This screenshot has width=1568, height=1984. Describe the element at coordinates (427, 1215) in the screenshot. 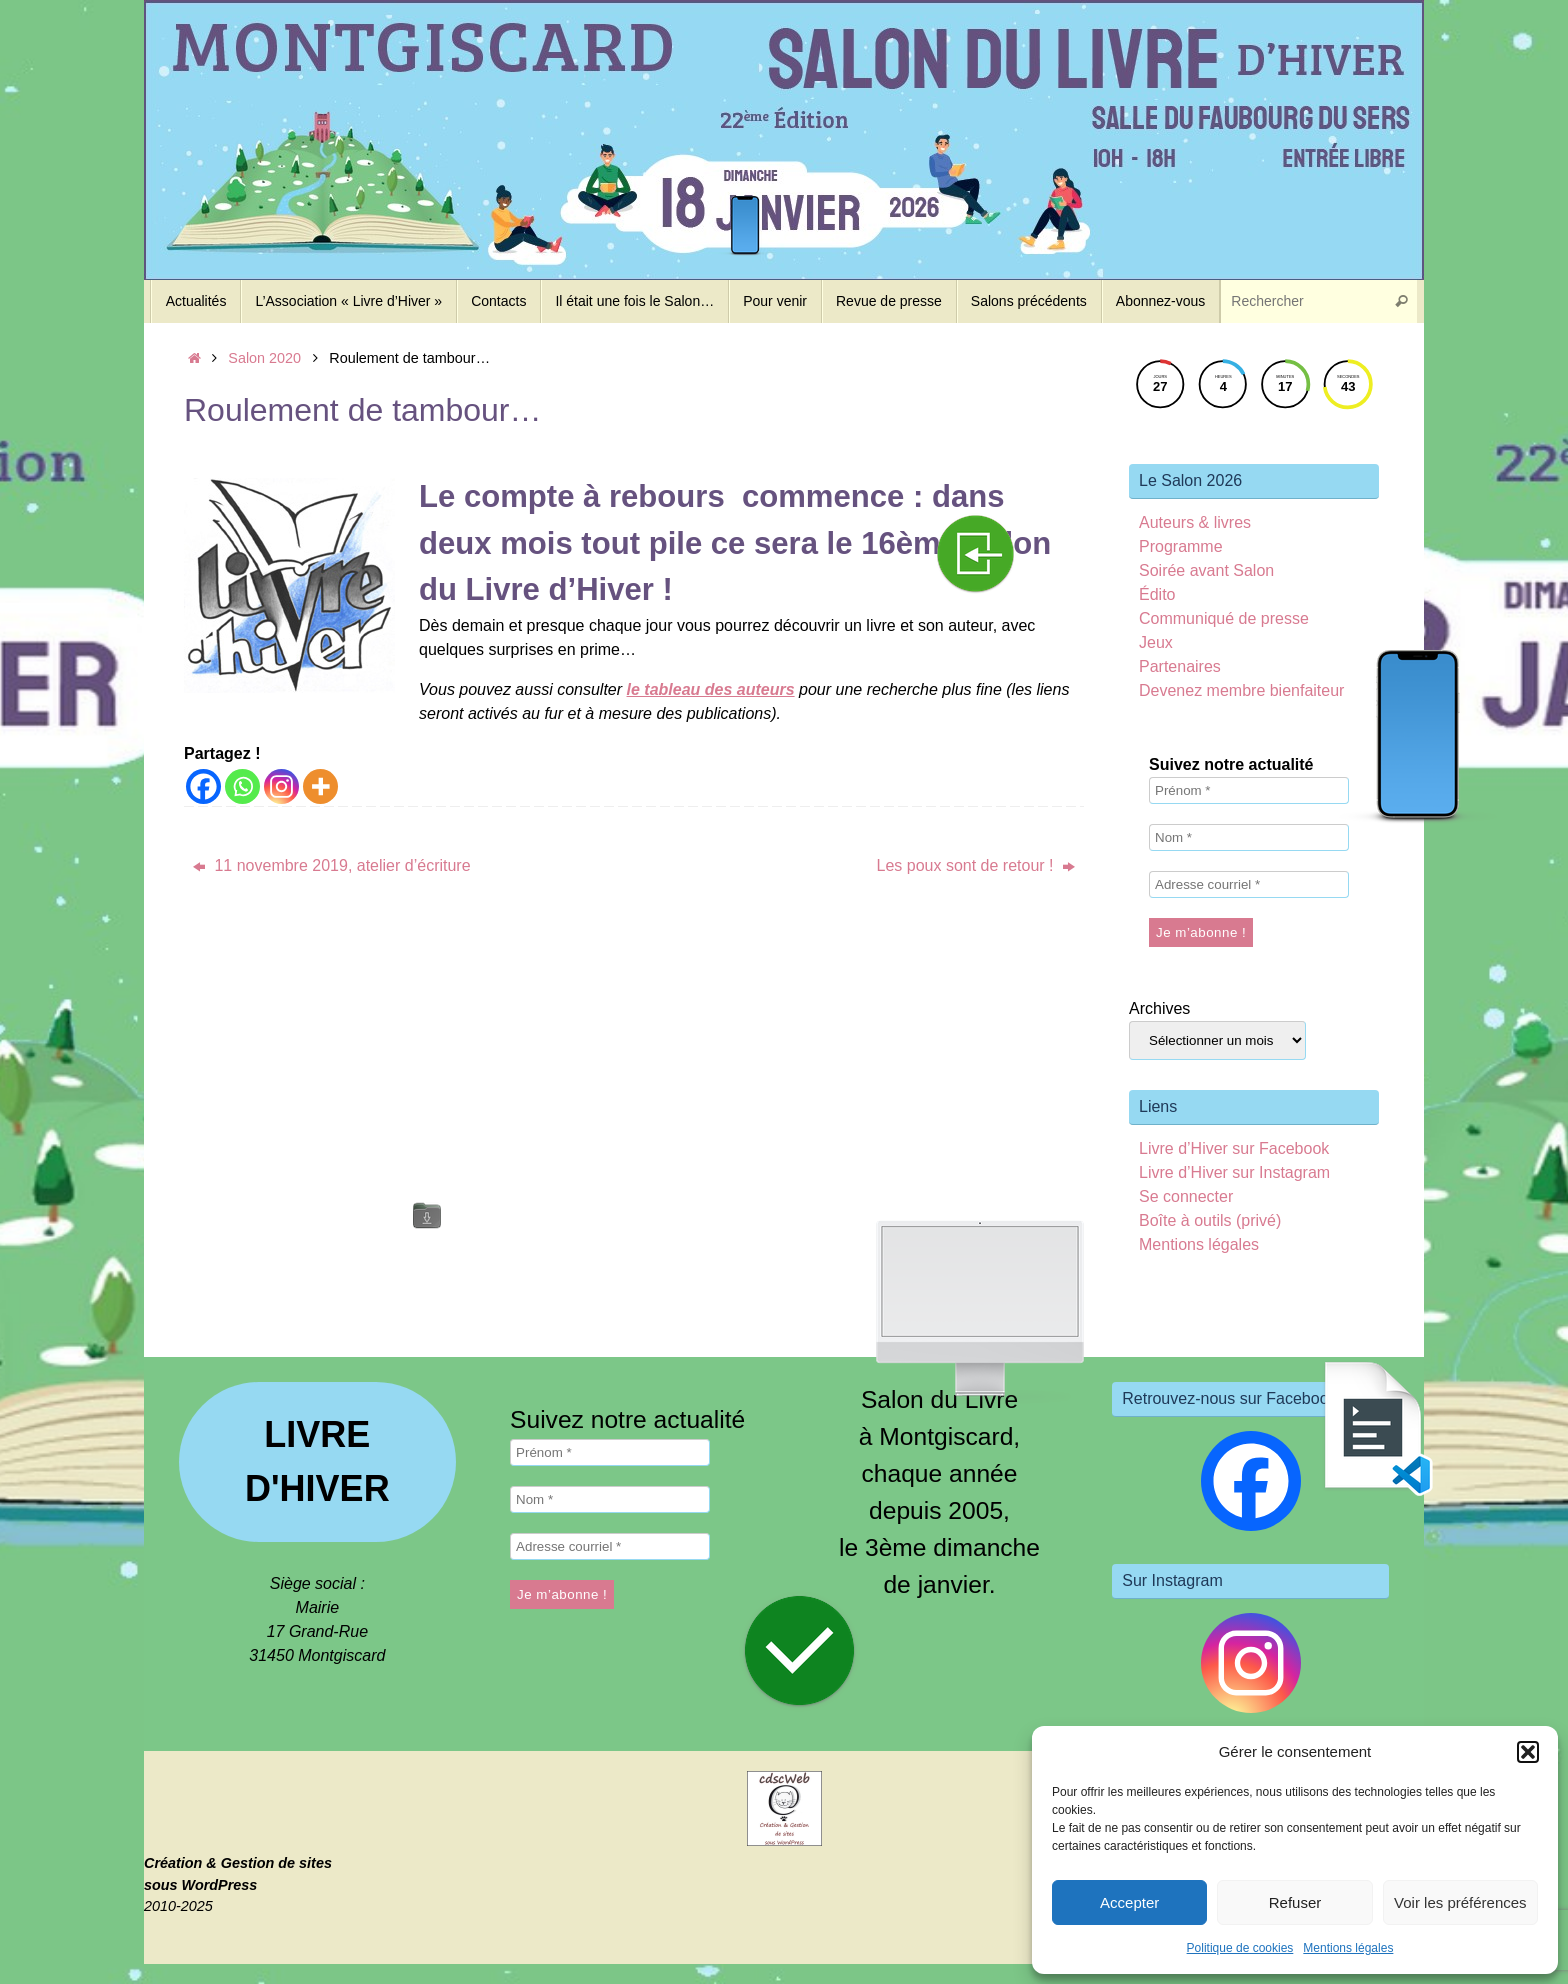

I see `open your downloads folder` at that location.